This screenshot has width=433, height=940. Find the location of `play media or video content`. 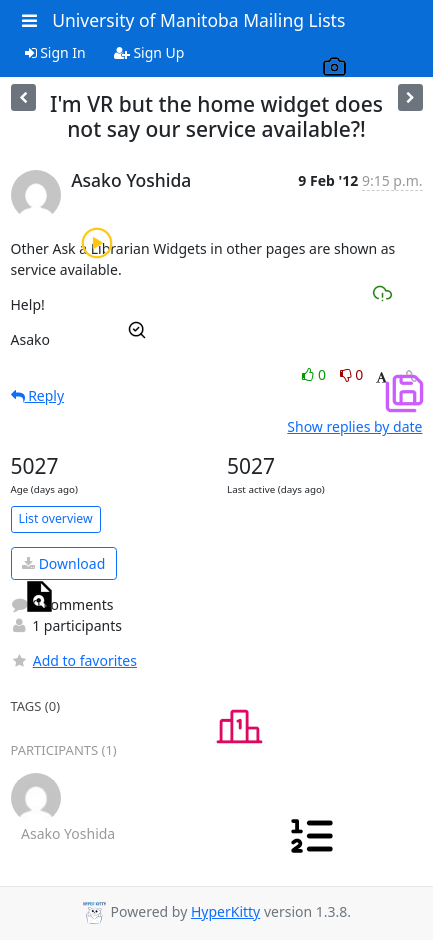

play media or video content is located at coordinates (97, 243).